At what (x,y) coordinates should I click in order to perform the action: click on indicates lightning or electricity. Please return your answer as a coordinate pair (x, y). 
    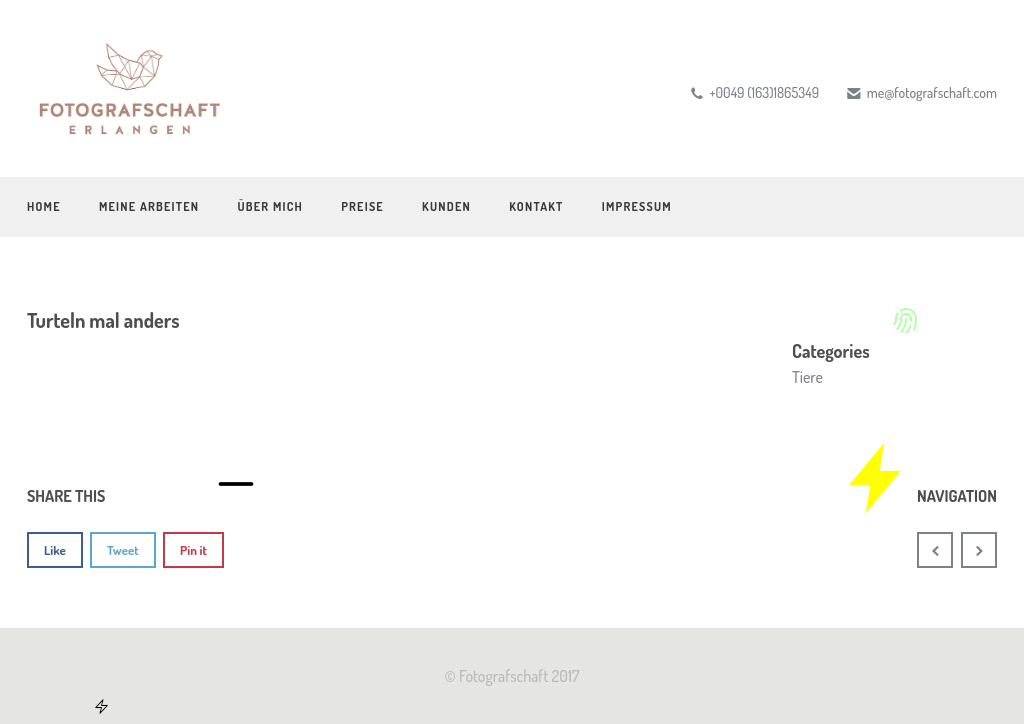
    Looking at the image, I should click on (101, 706).